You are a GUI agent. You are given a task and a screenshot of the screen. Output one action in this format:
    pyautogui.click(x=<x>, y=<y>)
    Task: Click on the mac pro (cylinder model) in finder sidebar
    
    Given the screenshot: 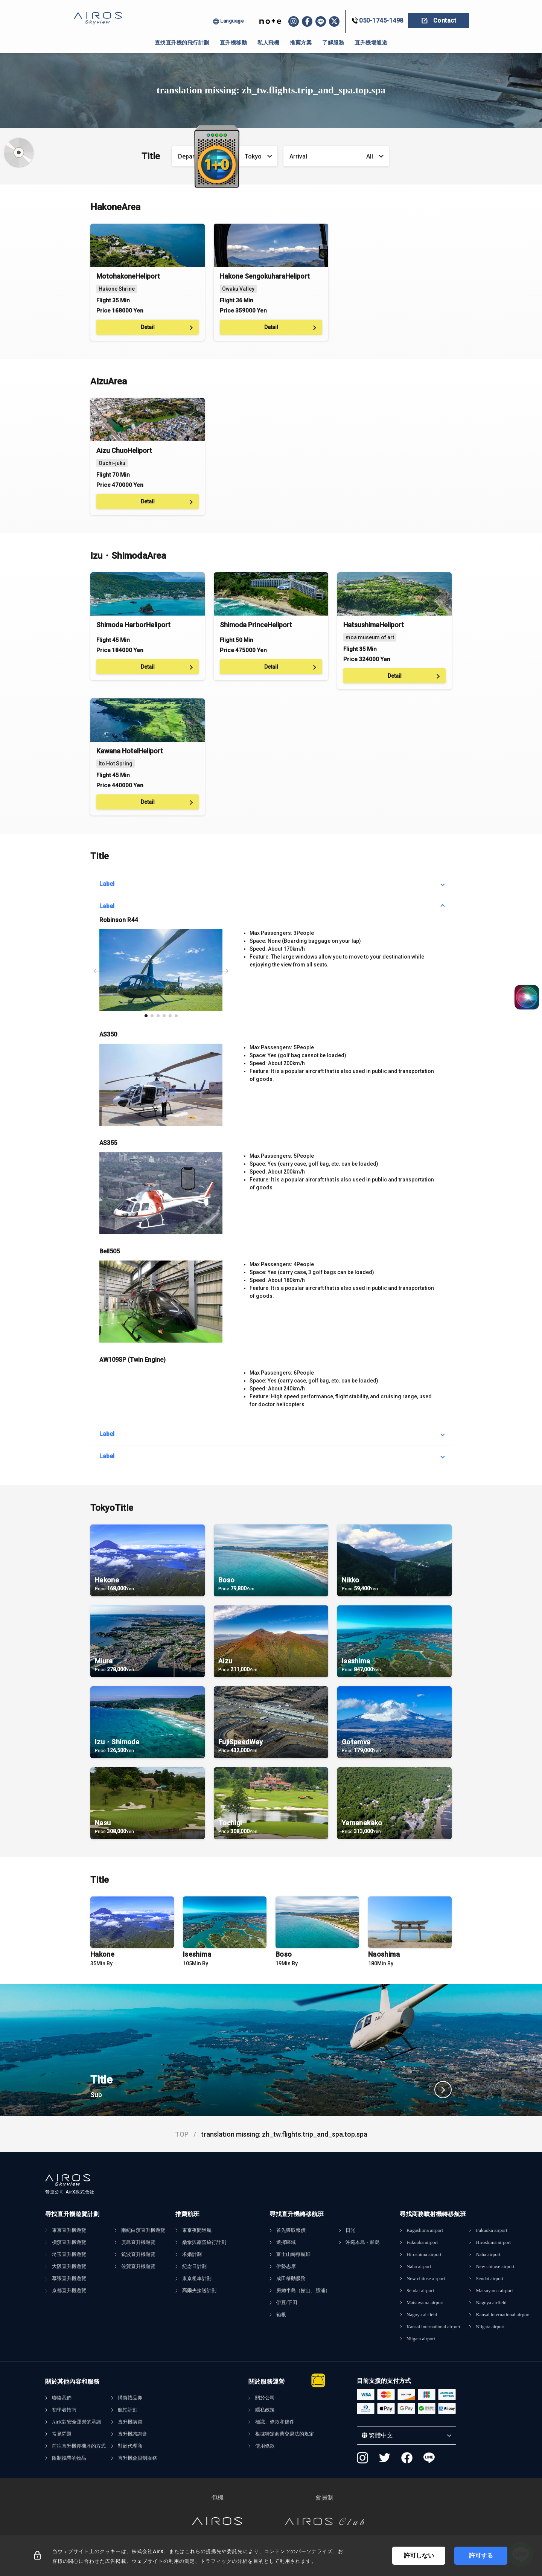 What is the action you would take?
    pyautogui.click(x=188, y=1178)
    